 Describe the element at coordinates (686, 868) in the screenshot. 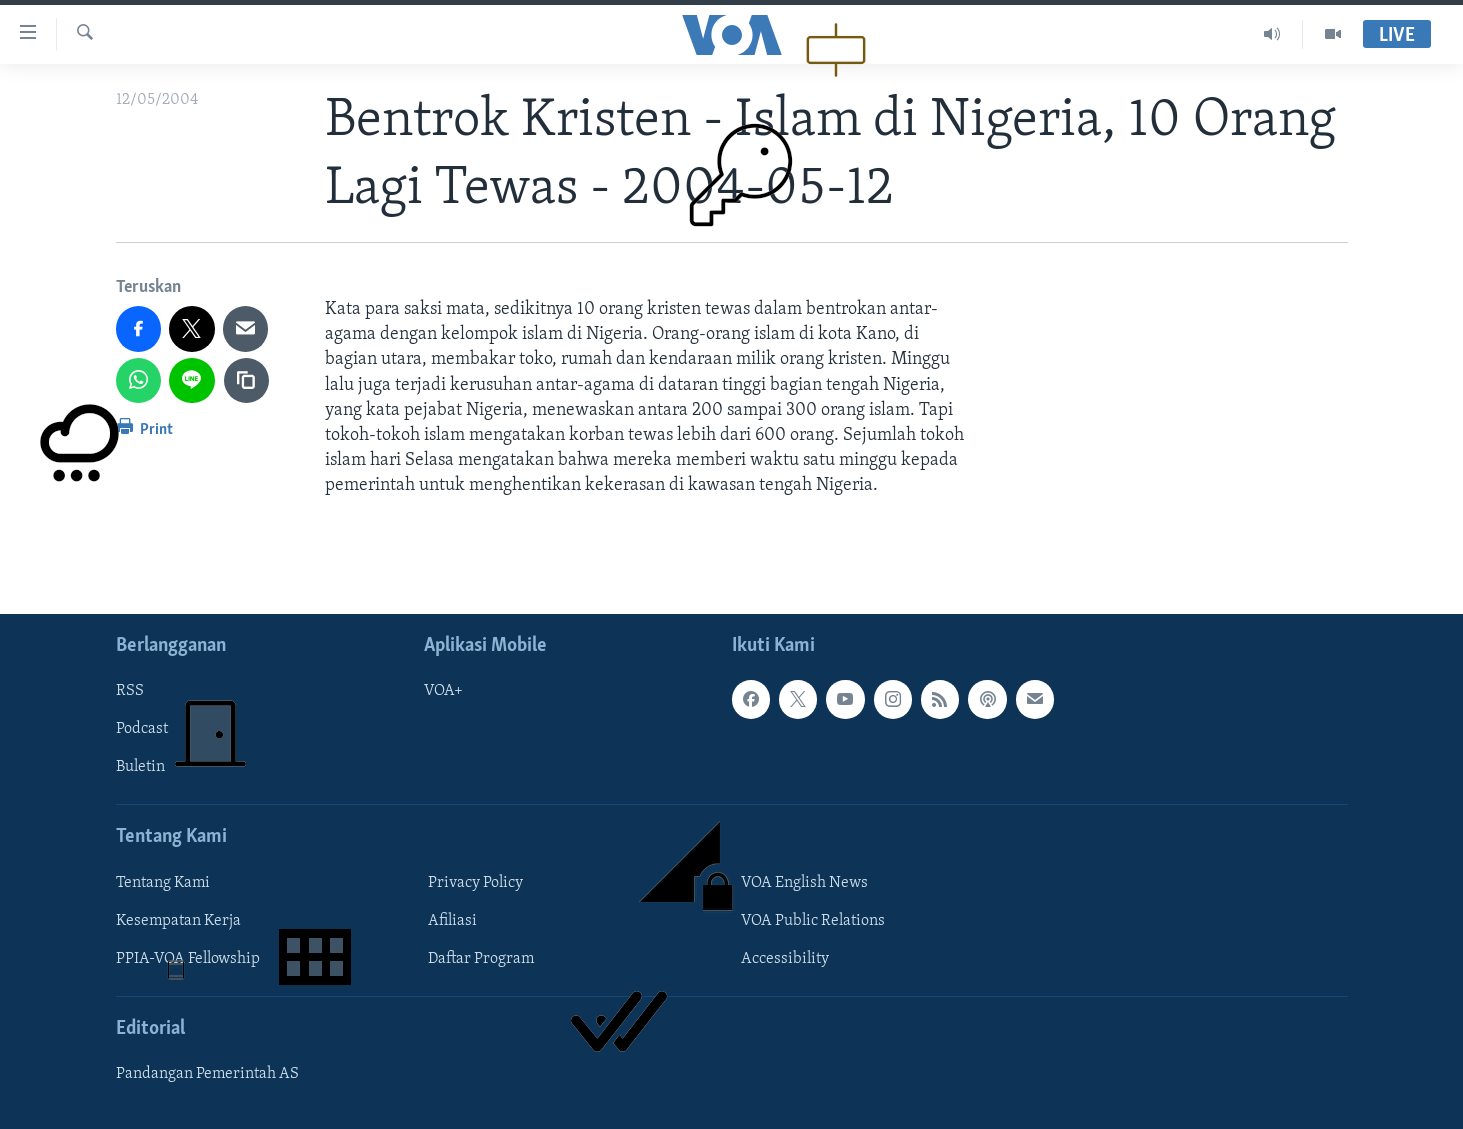

I see `network connection is secured or encrypted` at that location.